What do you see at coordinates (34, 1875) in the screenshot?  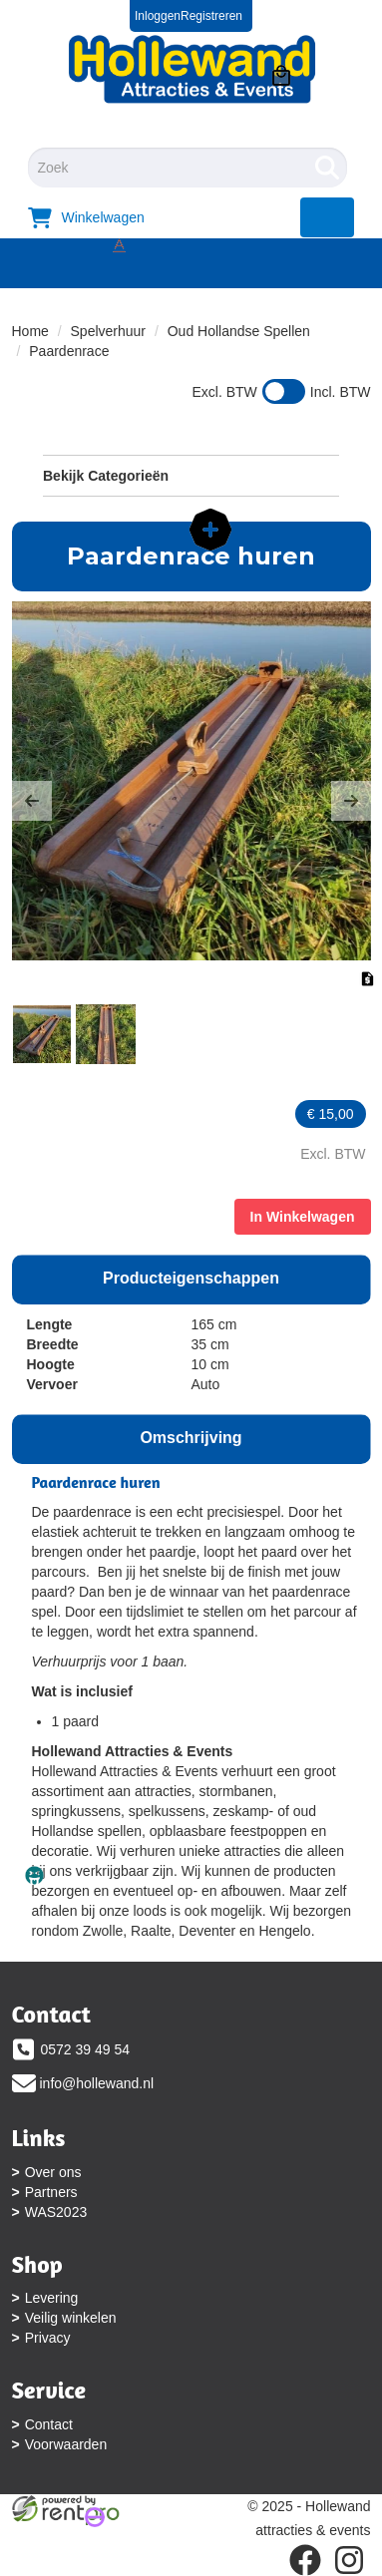 I see `react with a laughing face emoji` at bounding box center [34, 1875].